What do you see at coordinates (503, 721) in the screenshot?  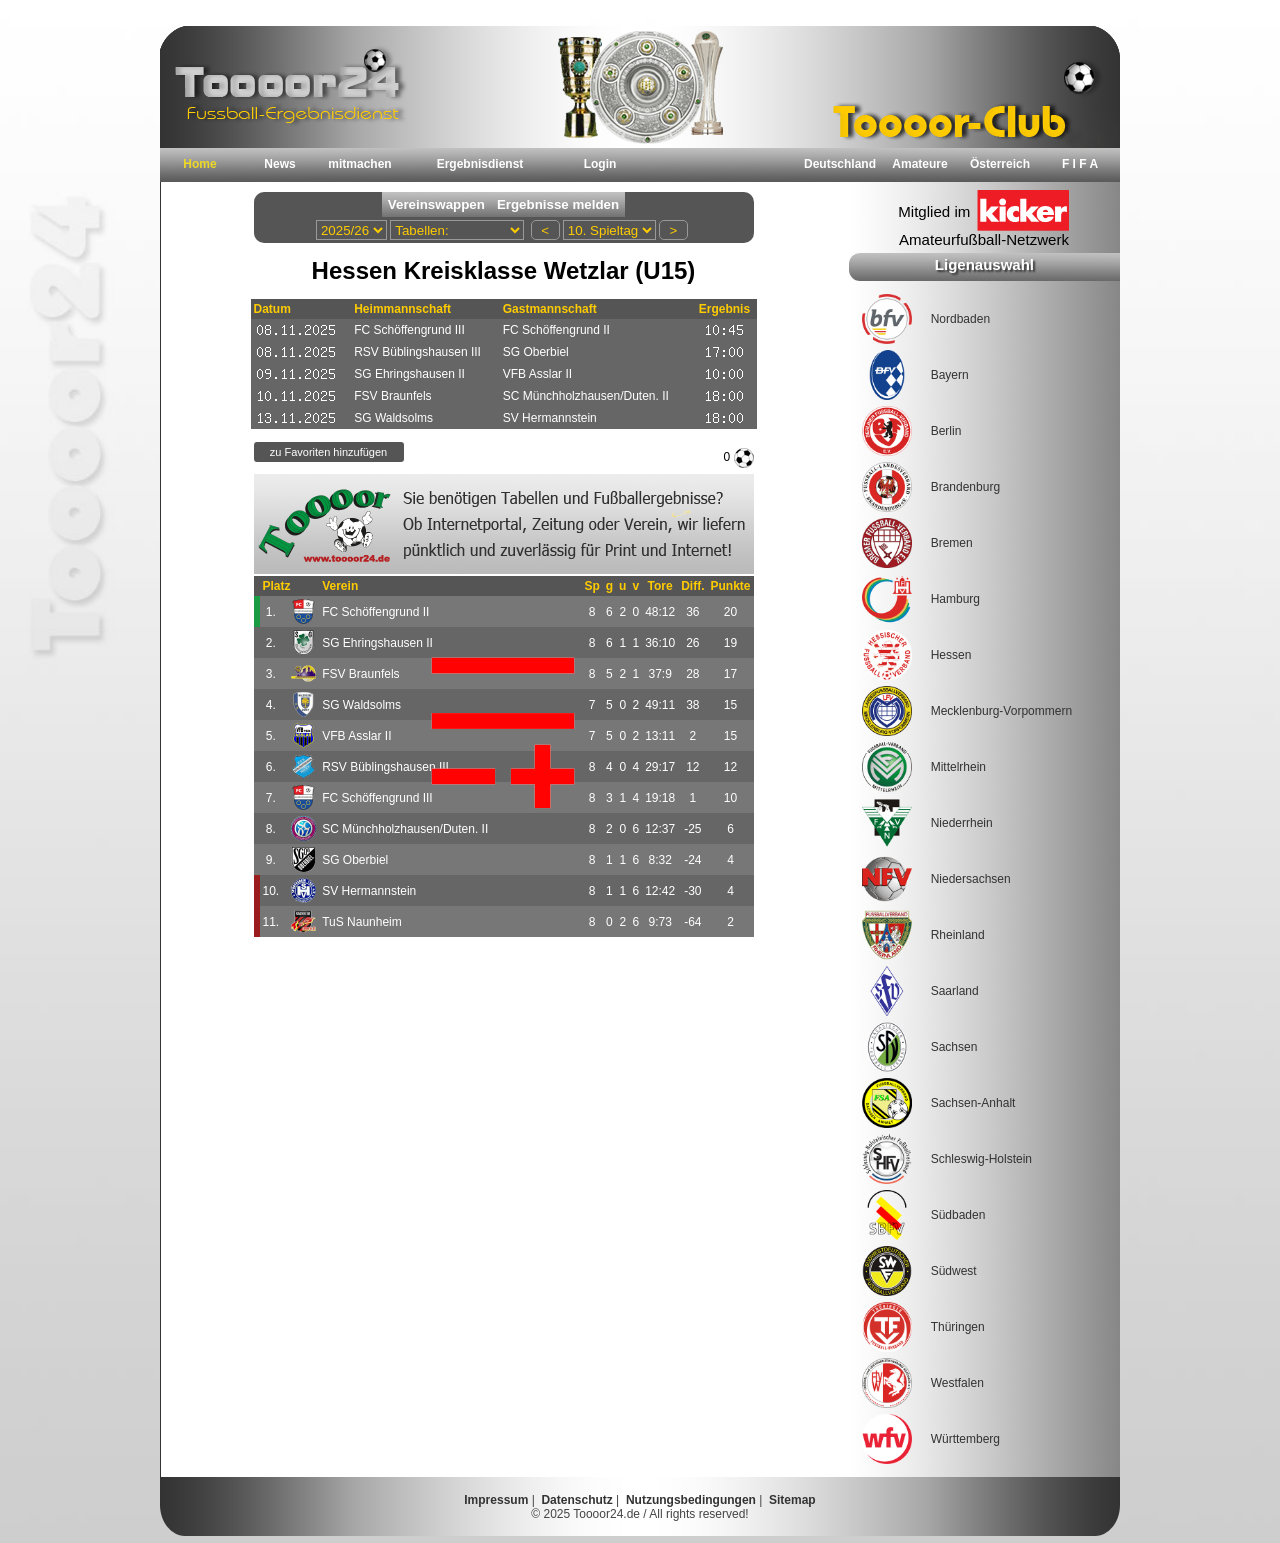 I see `add a new menu item` at bounding box center [503, 721].